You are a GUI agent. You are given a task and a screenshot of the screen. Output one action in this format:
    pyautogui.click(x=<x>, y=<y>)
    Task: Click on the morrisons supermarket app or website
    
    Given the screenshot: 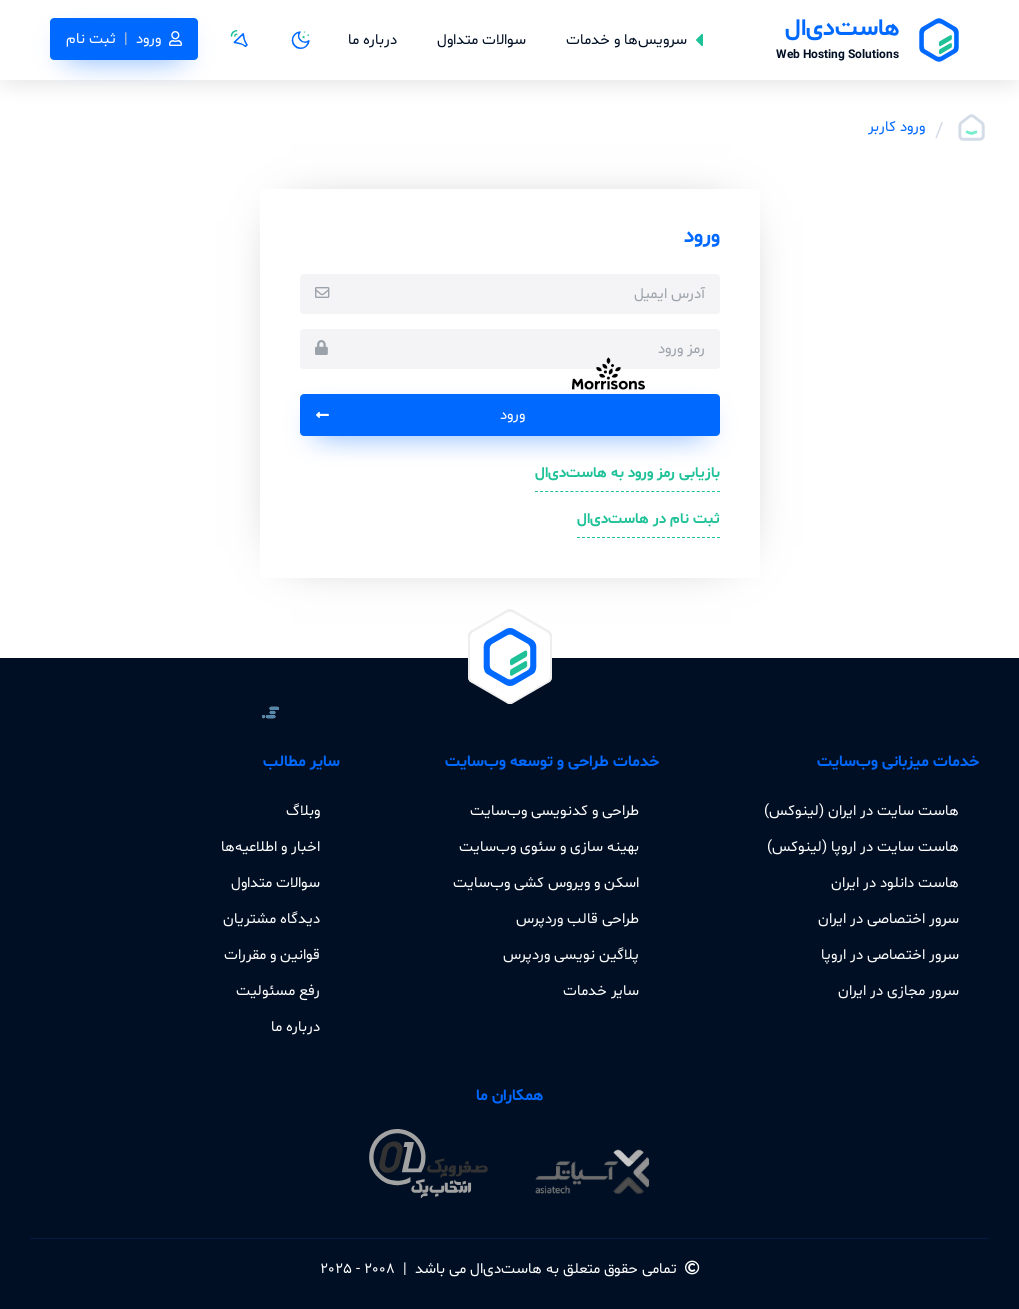 What is the action you would take?
    pyautogui.click(x=608, y=373)
    